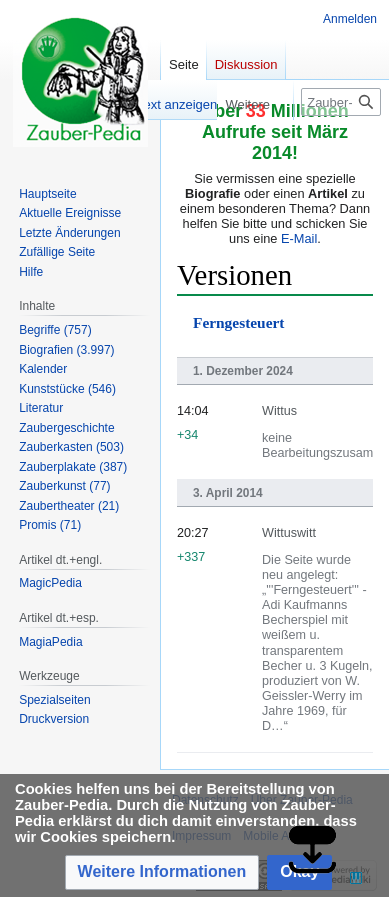  Describe the element at coordinates (312, 849) in the screenshot. I see `move element to bottom of layout` at that location.